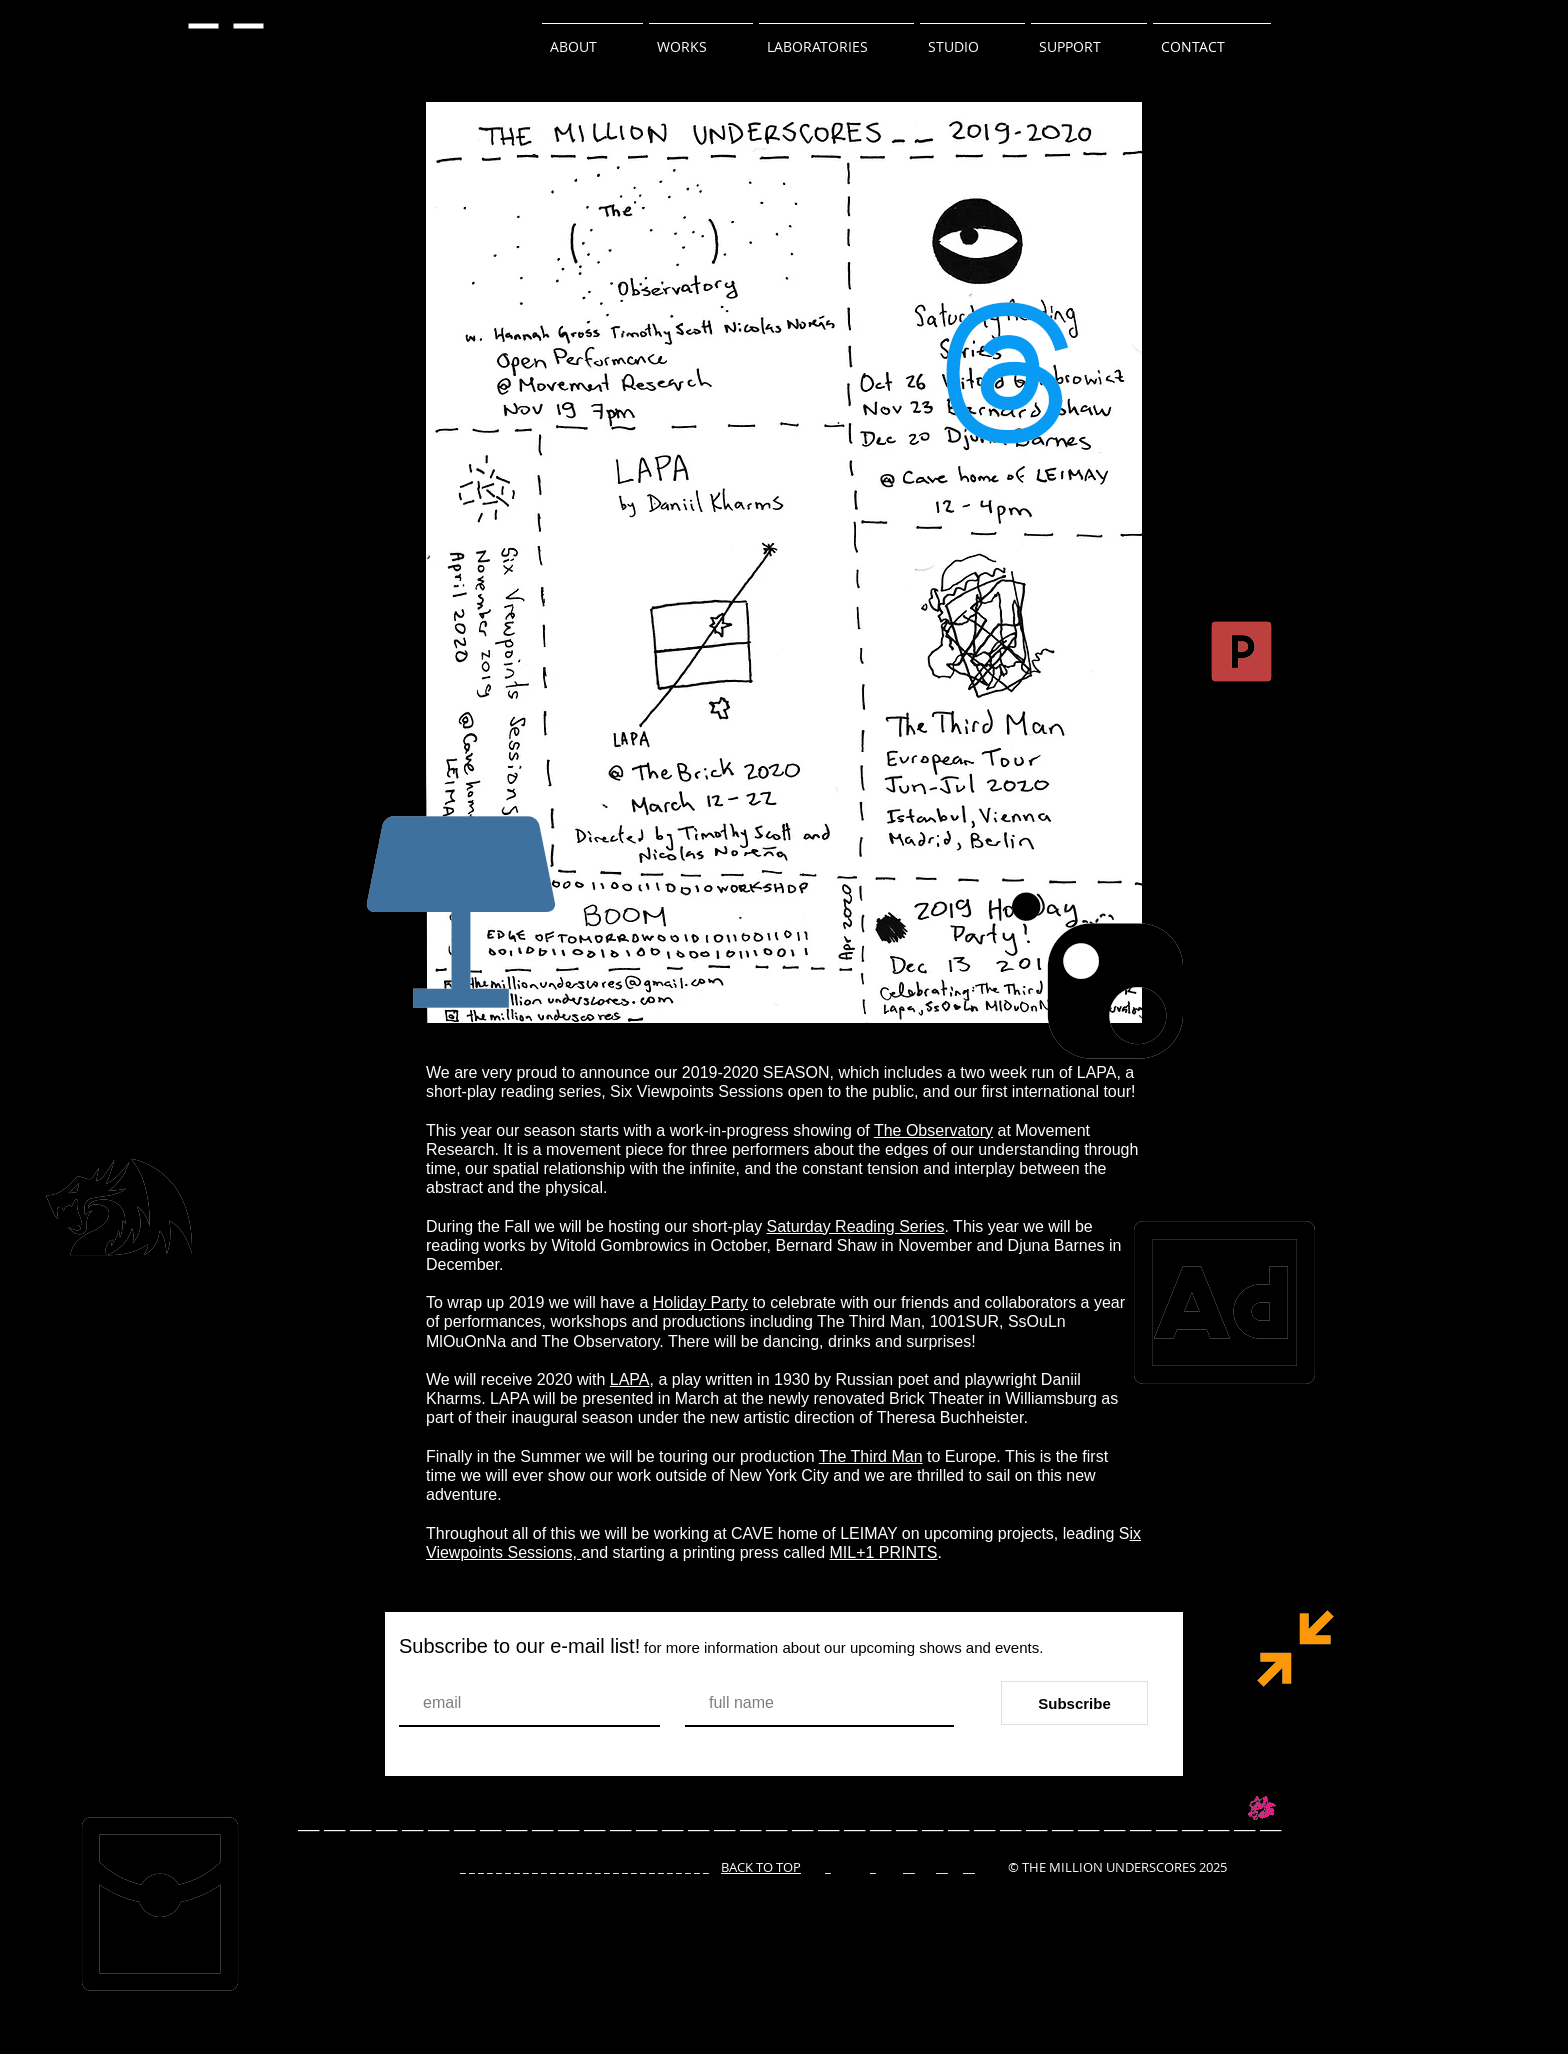 This screenshot has width=1568, height=2054. What do you see at coordinates (1295, 1648) in the screenshot?
I see `collapse or minimize expanded content` at bounding box center [1295, 1648].